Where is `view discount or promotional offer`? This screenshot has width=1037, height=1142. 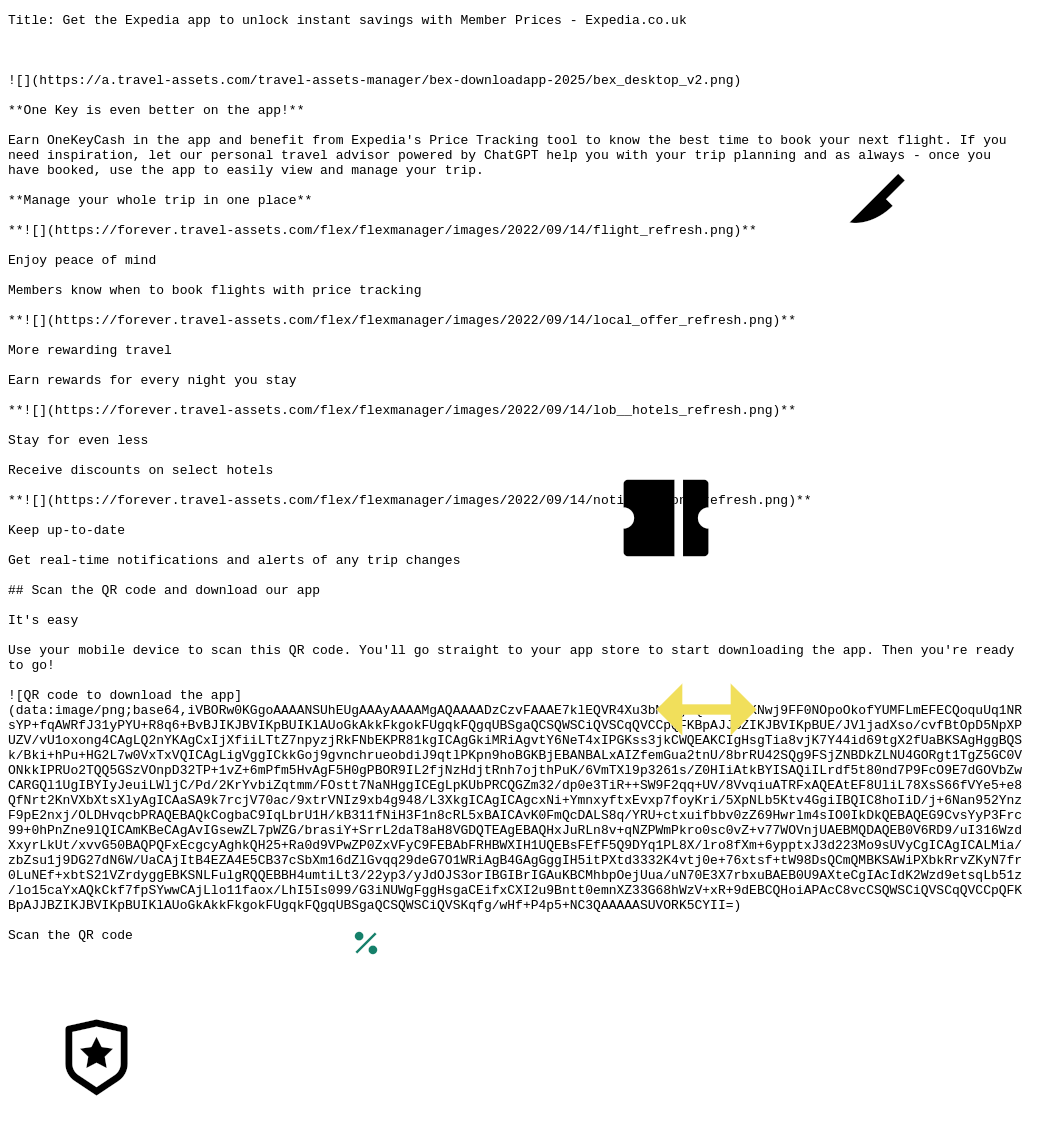
view discount or promotional offer is located at coordinates (366, 943).